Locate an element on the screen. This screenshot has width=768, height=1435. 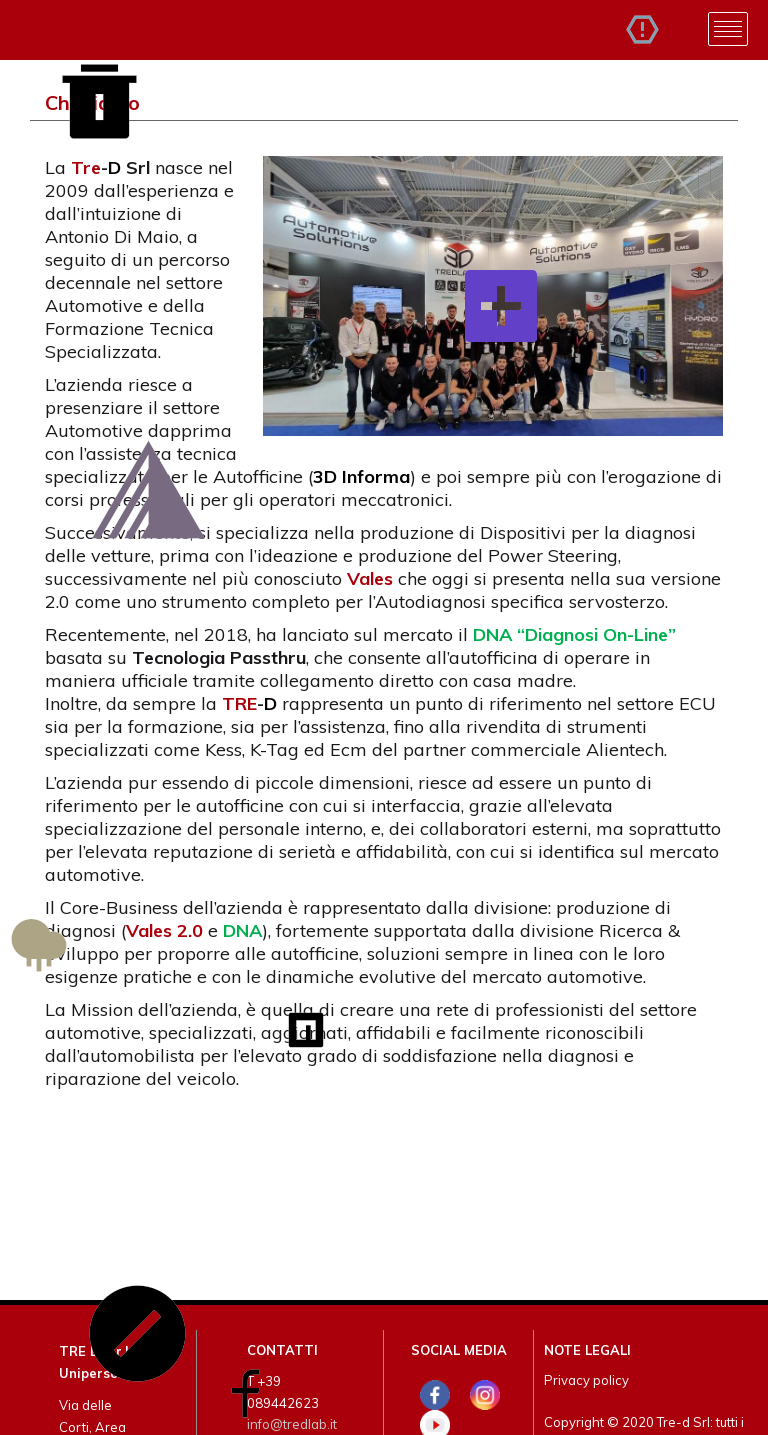
indicates heavy rain or showers in weather forecast is located at coordinates (39, 944).